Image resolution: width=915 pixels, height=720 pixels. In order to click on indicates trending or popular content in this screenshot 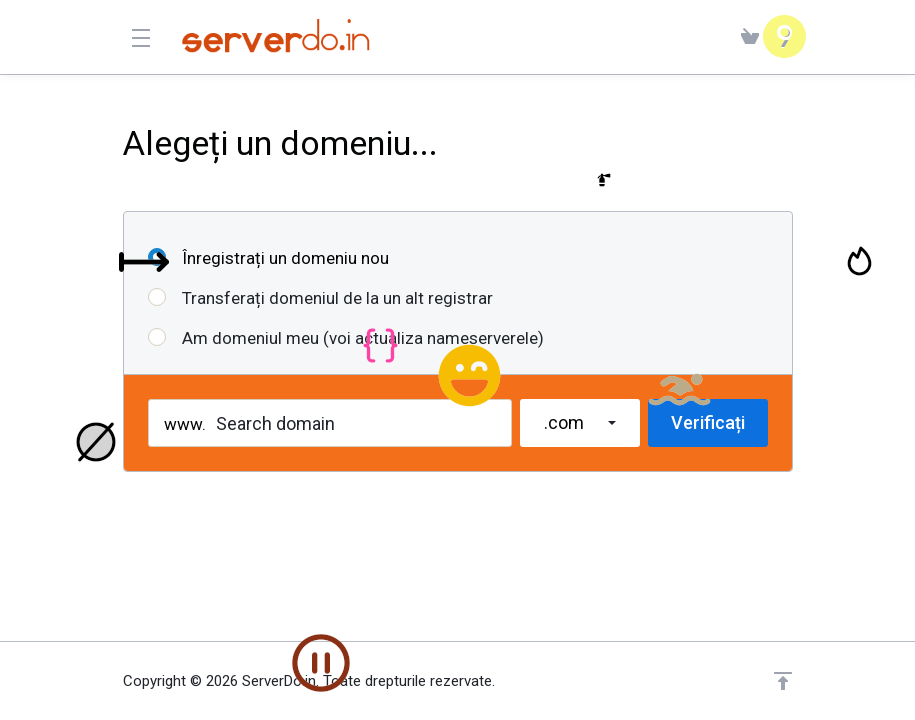, I will do `click(859, 261)`.